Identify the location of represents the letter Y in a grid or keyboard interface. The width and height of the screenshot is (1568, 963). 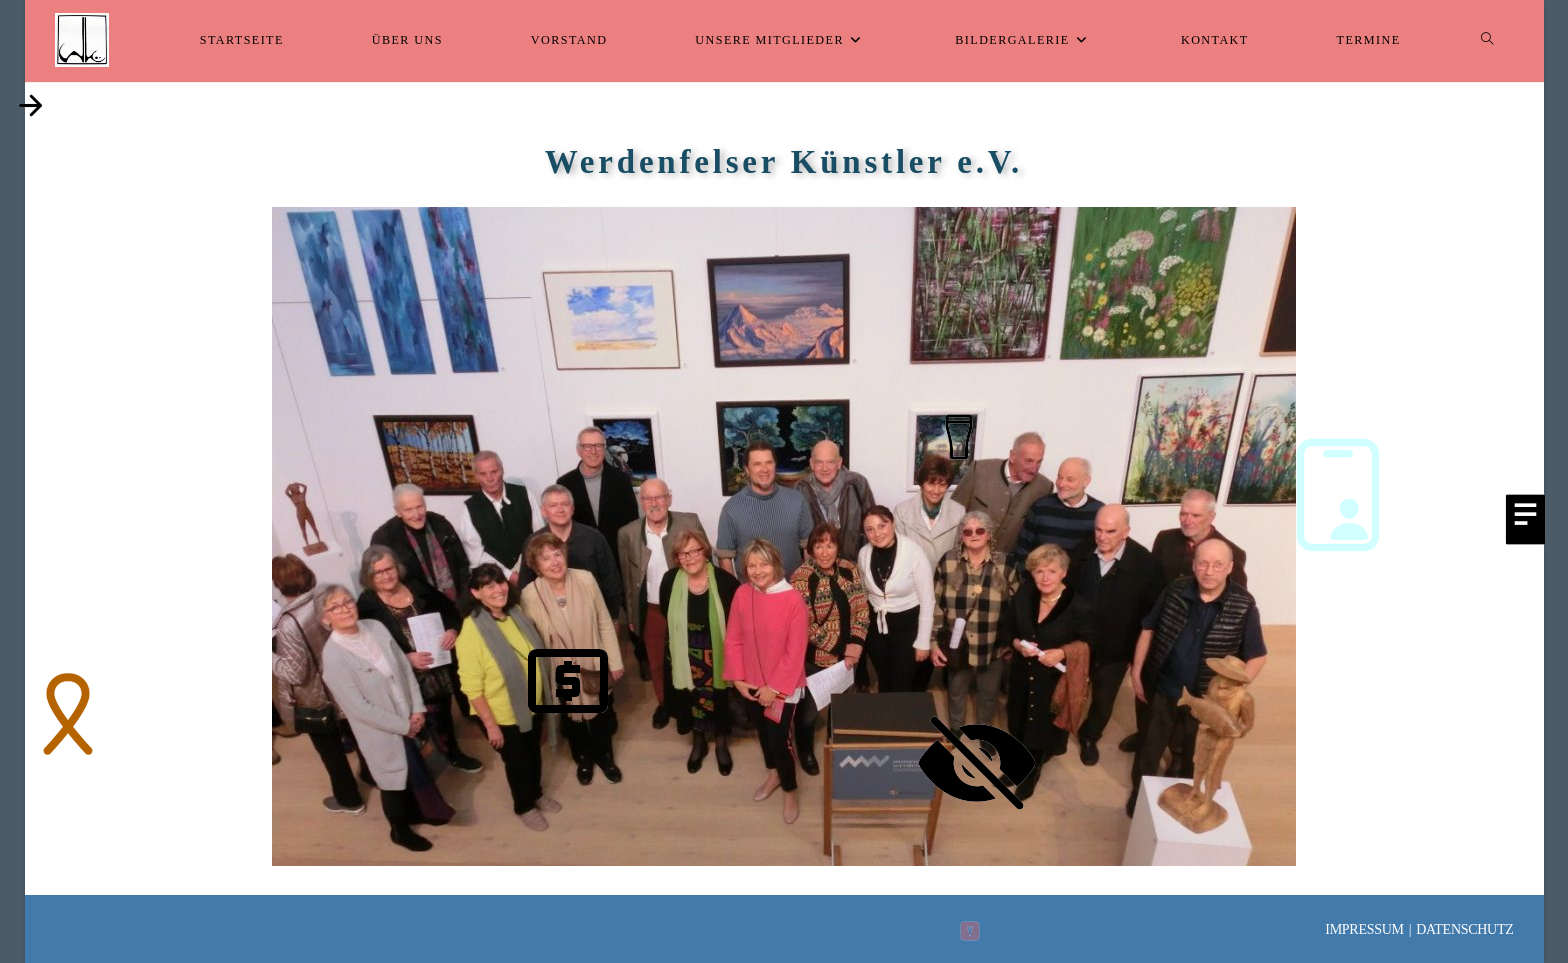
(970, 931).